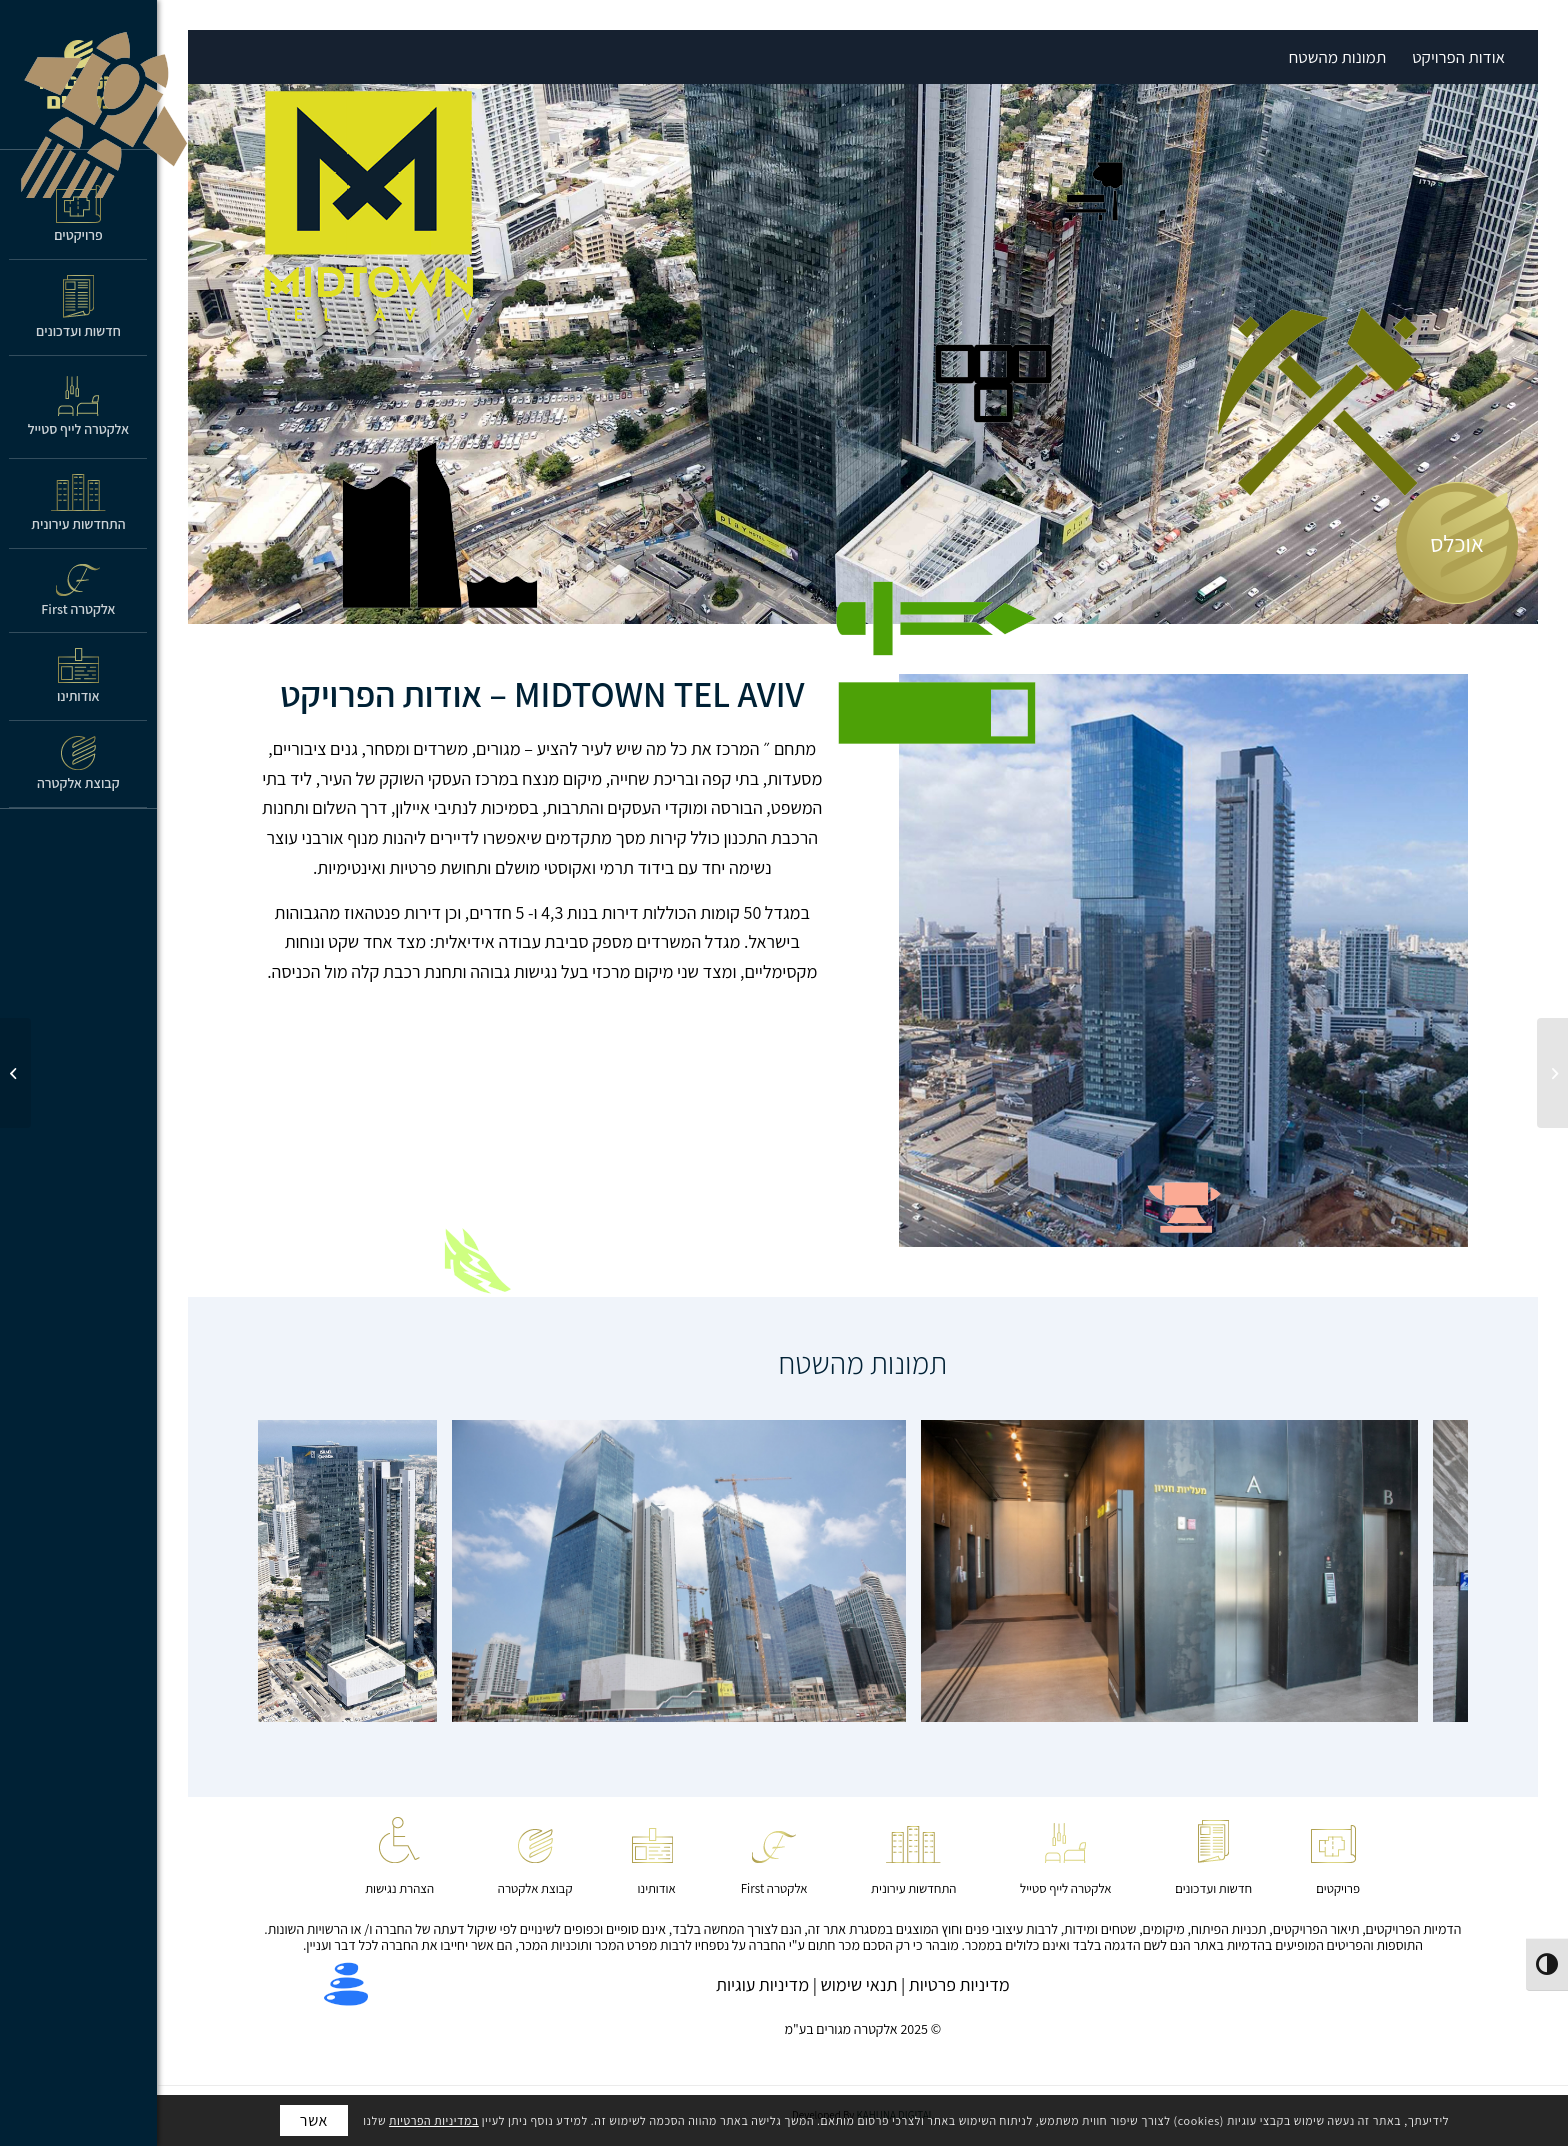 This screenshot has width=1568, height=2146. What do you see at coordinates (440, 514) in the screenshot?
I see `dam or hydroelectric structure in a game interface` at bounding box center [440, 514].